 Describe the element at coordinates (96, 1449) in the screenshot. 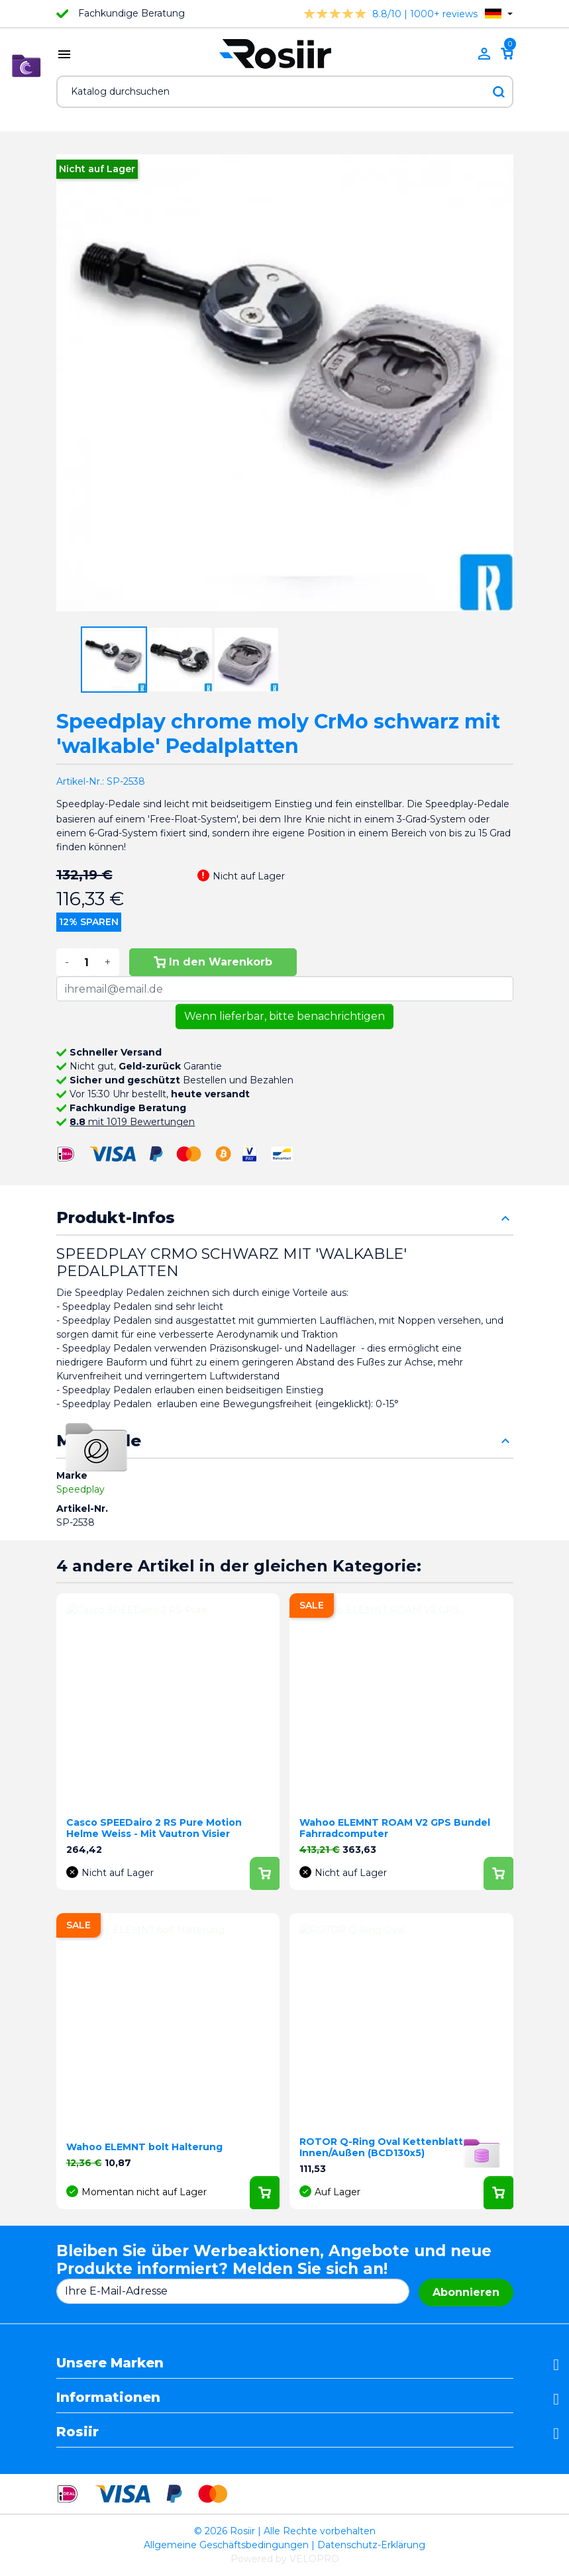

I see `open elementary OS system folder` at that location.